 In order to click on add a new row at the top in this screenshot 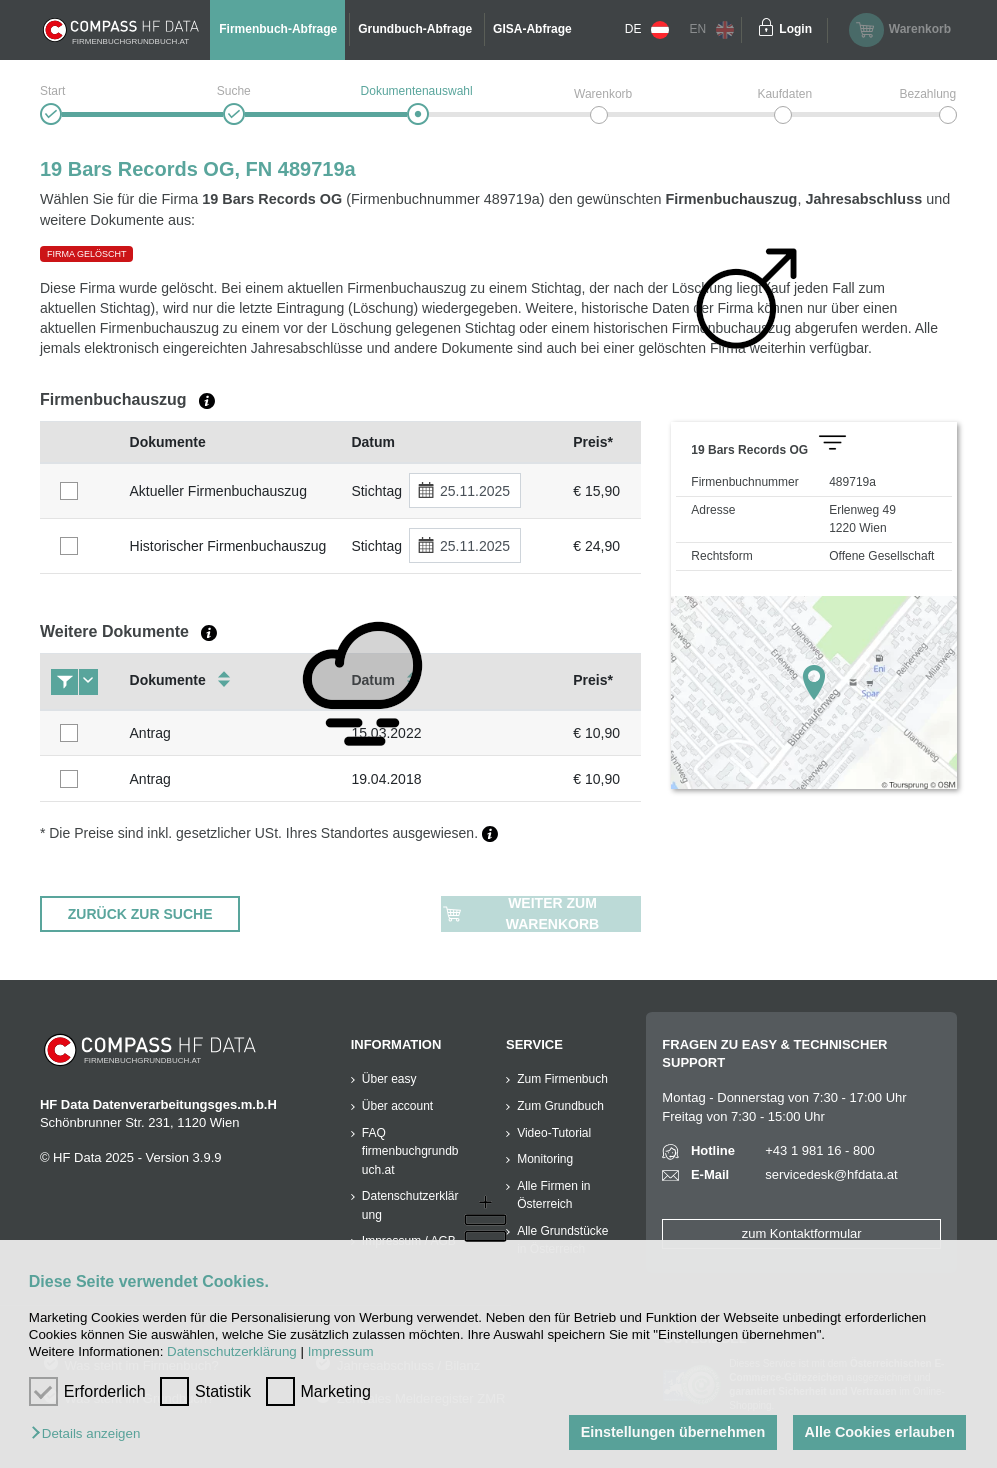, I will do `click(485, 1222)`.